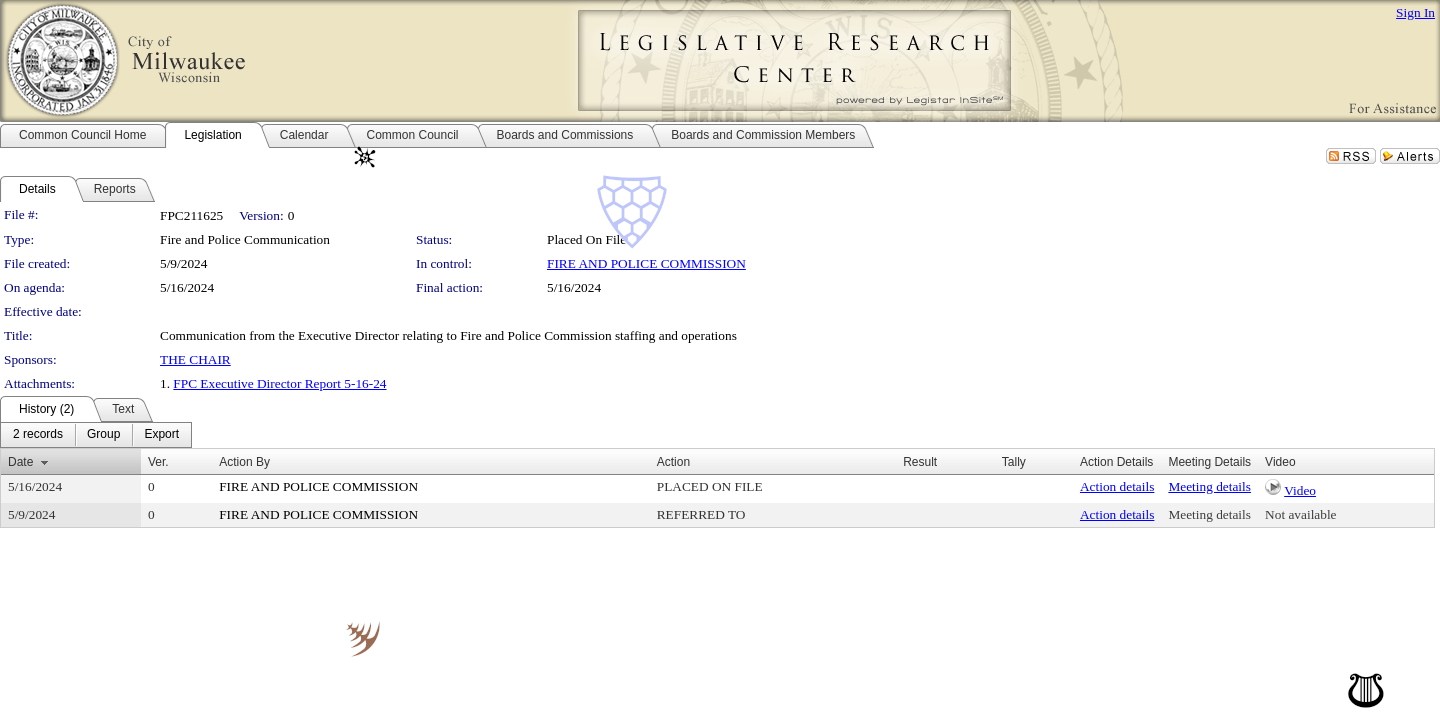  Describe the element at coordinates (362, 639) in the screenshot. I see `indicates sound or audio waves emitting` at that location.